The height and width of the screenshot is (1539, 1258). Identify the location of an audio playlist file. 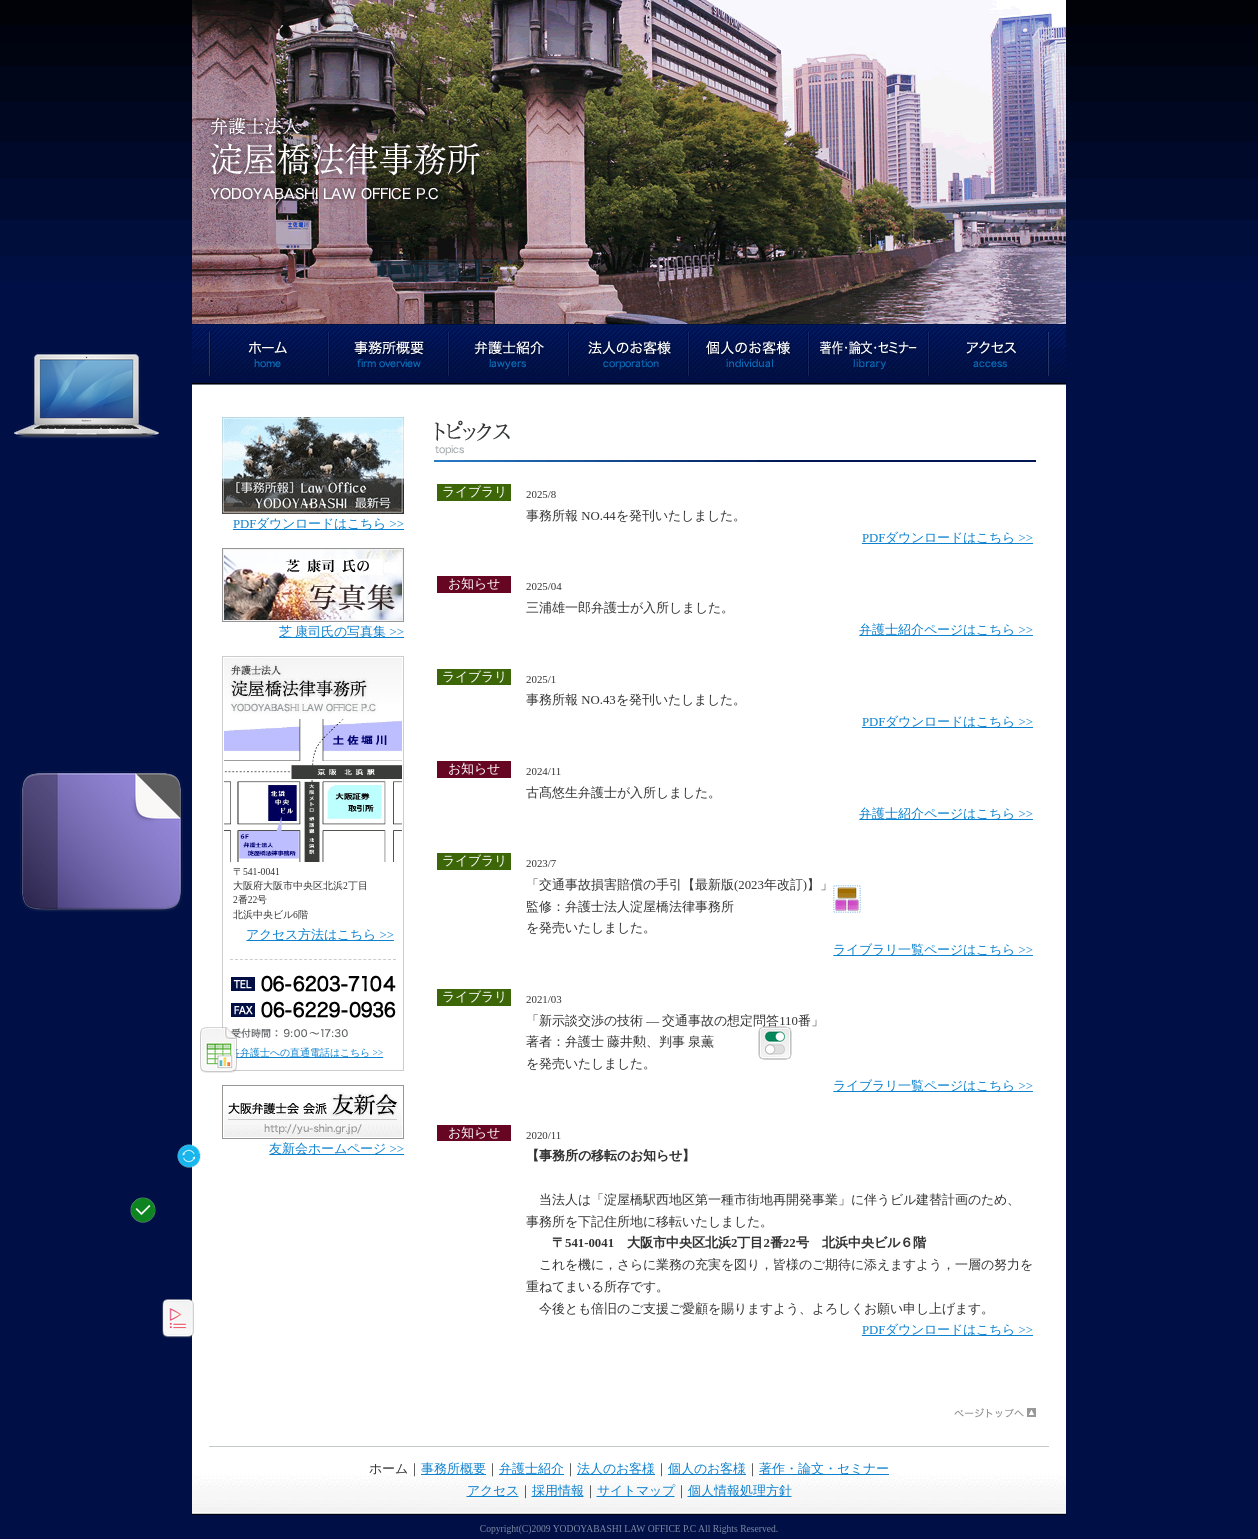
(178, 1318).